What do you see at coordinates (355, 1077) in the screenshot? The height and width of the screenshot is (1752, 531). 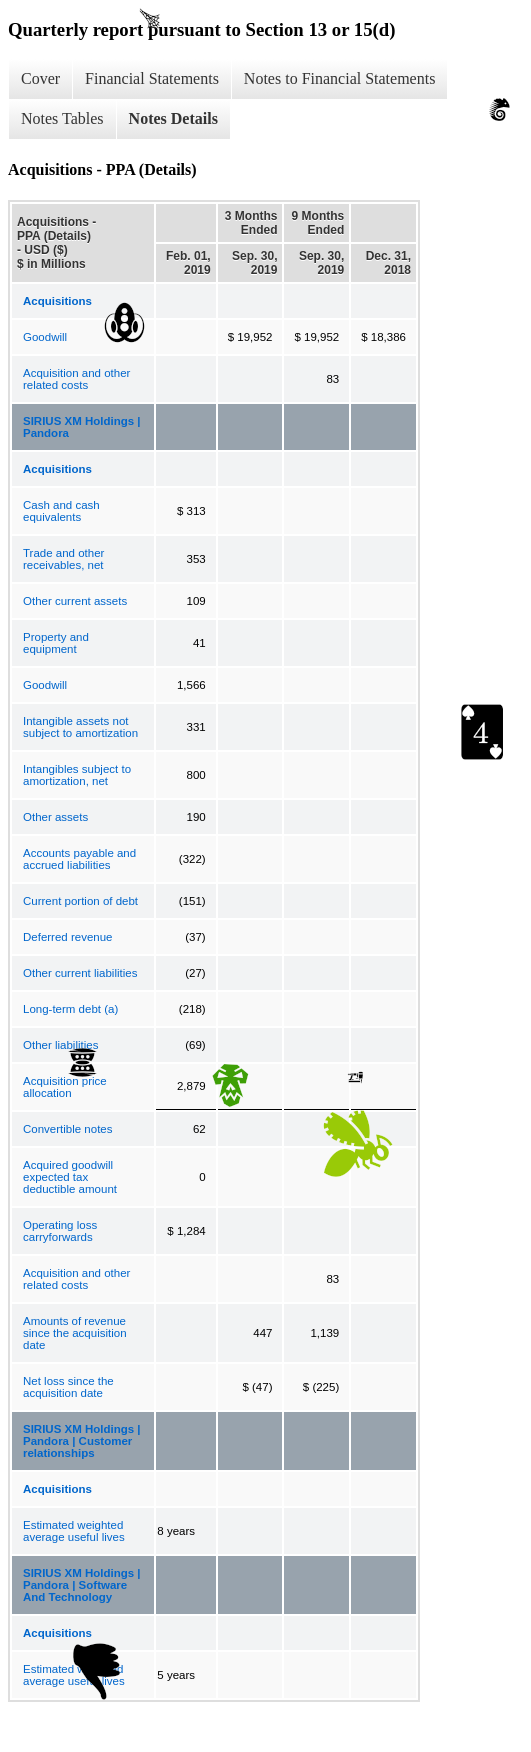 I see `pneumatic stapler tool in a crafting or building game` at bounding box center [355, 1077].